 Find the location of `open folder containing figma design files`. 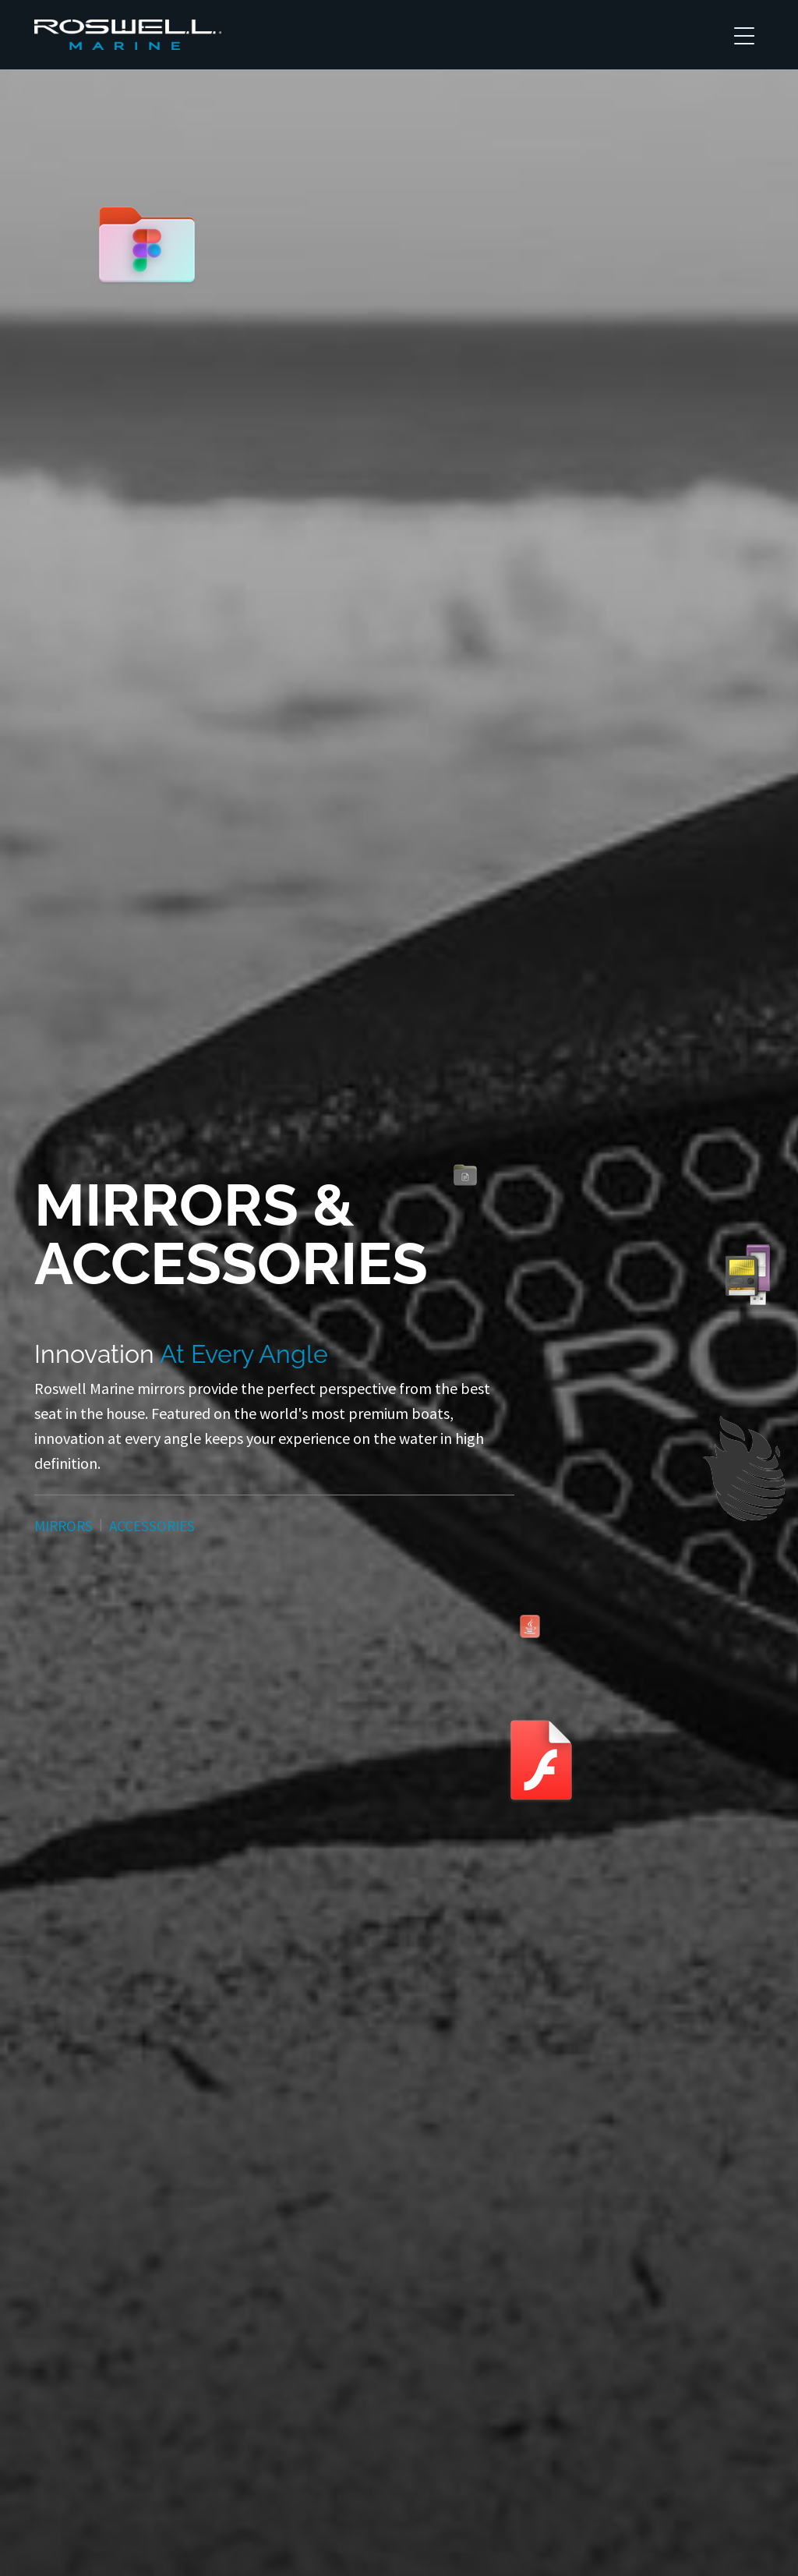

open folder containing figma design files is located at coordinates (147, 247).